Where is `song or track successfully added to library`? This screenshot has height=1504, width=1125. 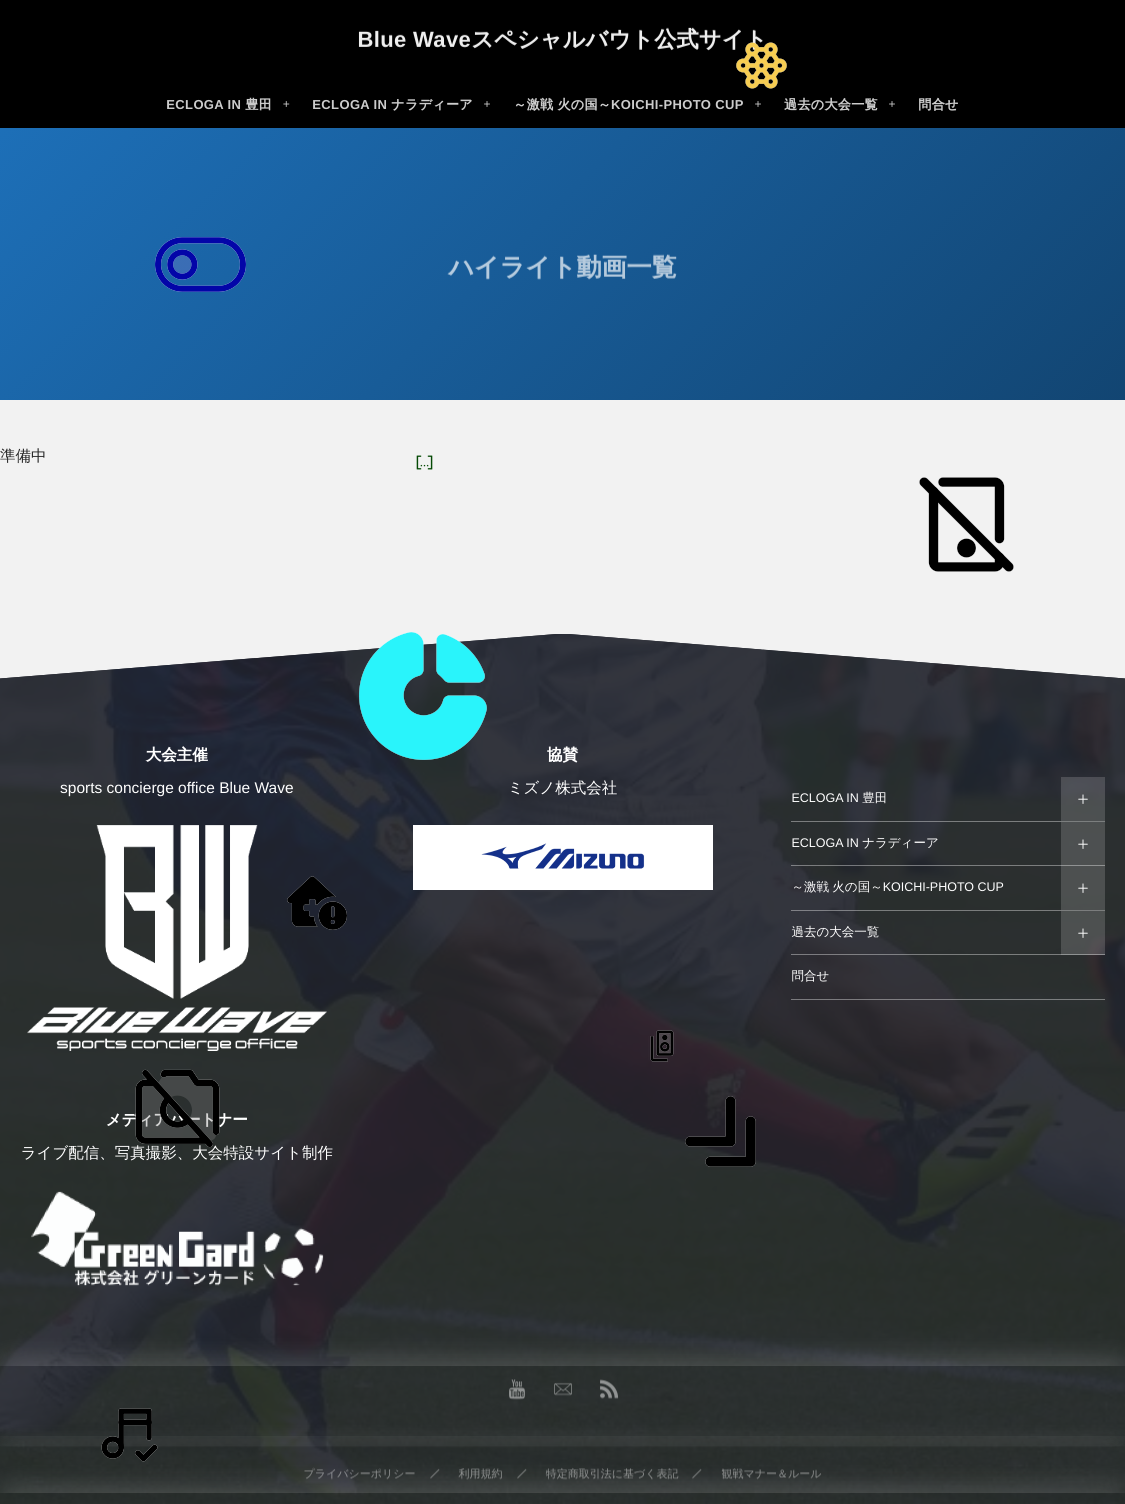
song or track successfully added to library is located at coordinates (129, 1433).